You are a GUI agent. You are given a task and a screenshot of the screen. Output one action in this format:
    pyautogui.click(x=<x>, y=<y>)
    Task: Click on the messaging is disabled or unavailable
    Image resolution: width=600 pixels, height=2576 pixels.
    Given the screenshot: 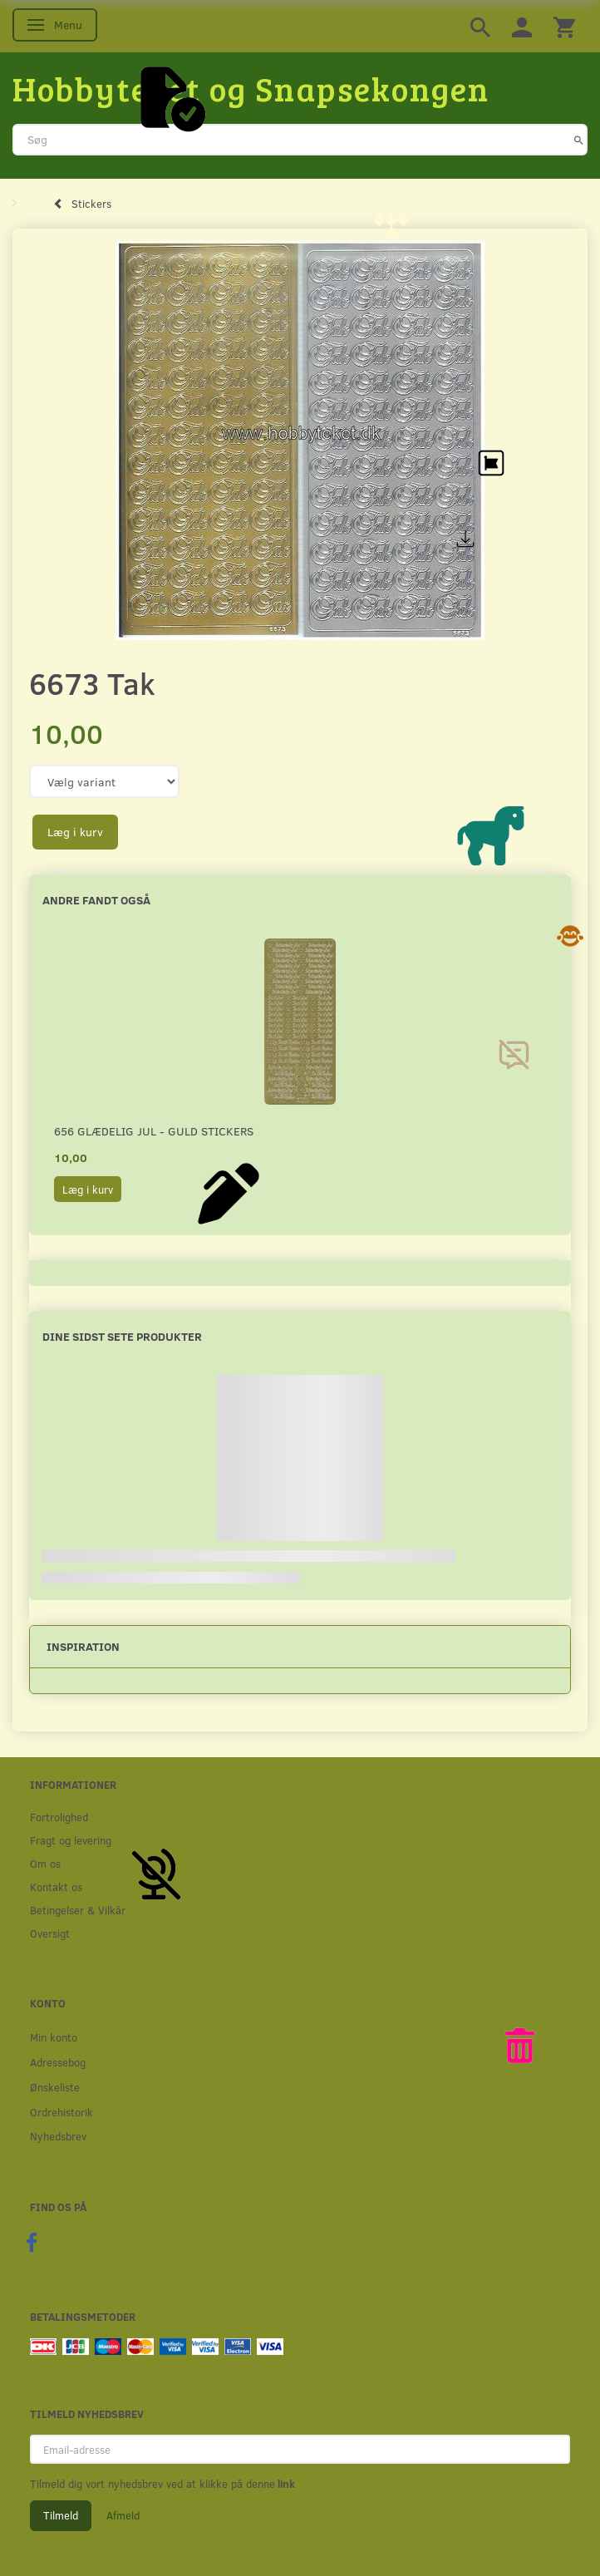 What is the action you would take?
    pyautogui.click(x=514, y=1054)
    